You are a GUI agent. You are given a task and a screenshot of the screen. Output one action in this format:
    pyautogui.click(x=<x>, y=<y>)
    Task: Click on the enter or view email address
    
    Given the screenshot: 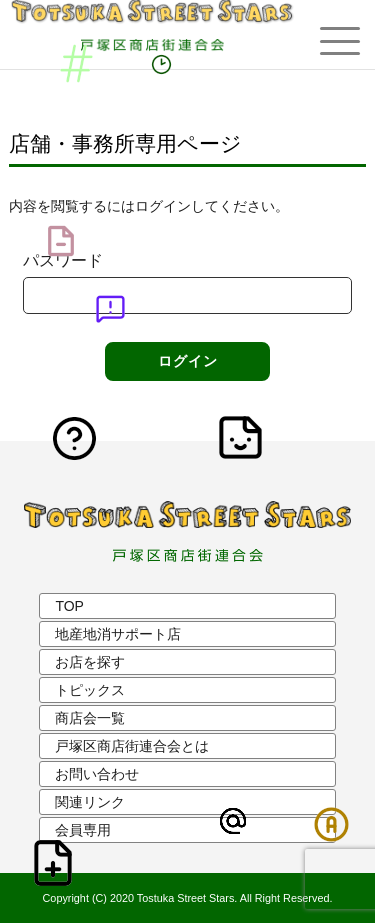 What is the action you would take?
    pyautogui.click(x=233, y=821)
    